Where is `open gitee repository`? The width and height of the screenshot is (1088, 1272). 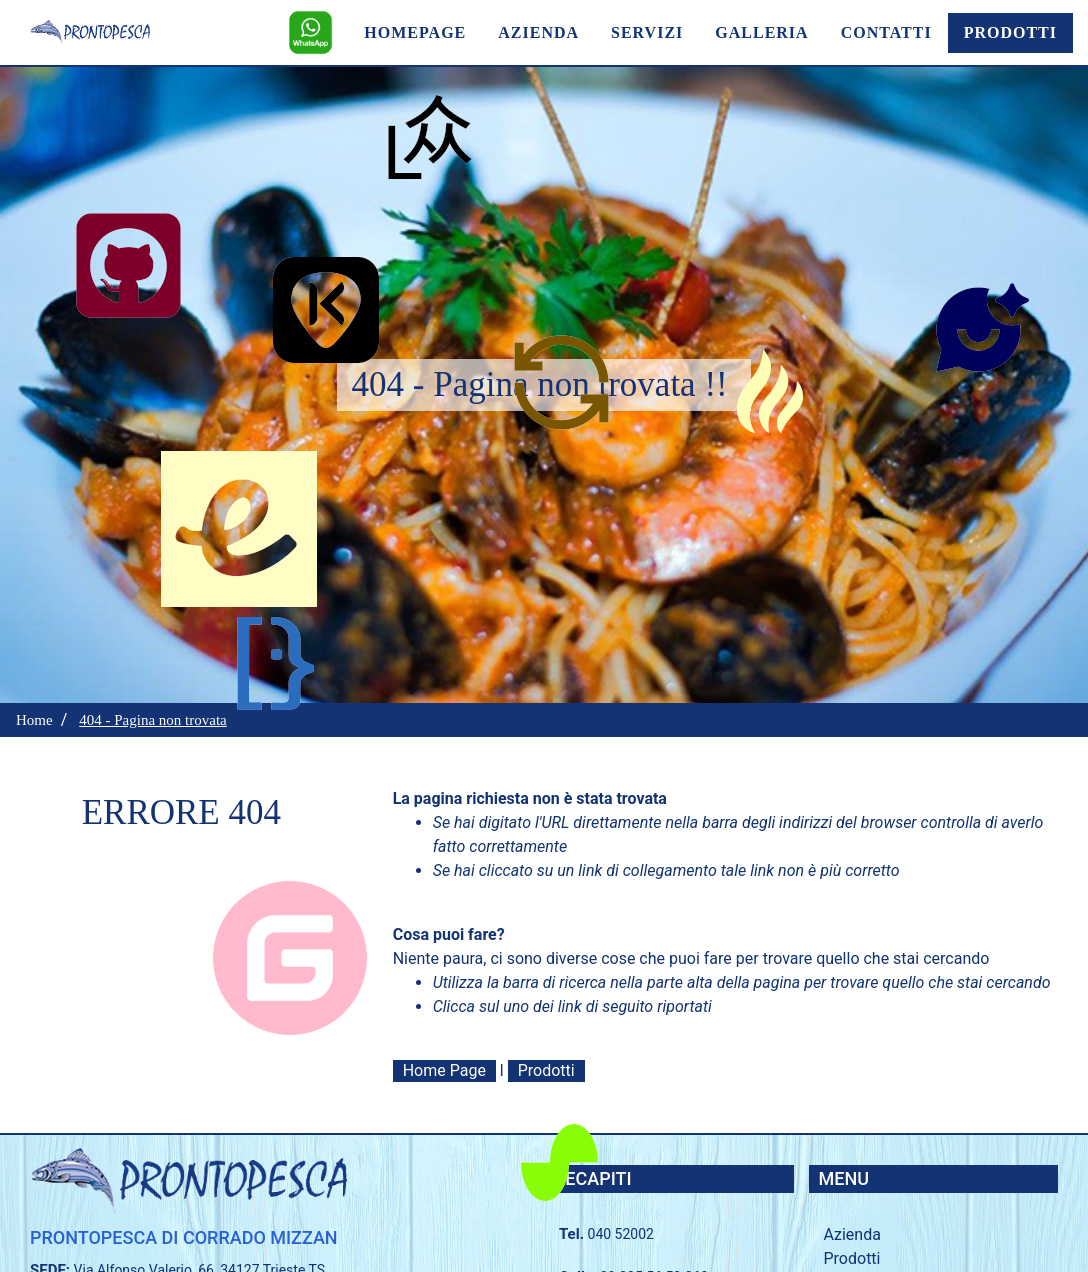 open gitee repository is located at coordinates (290, 958).